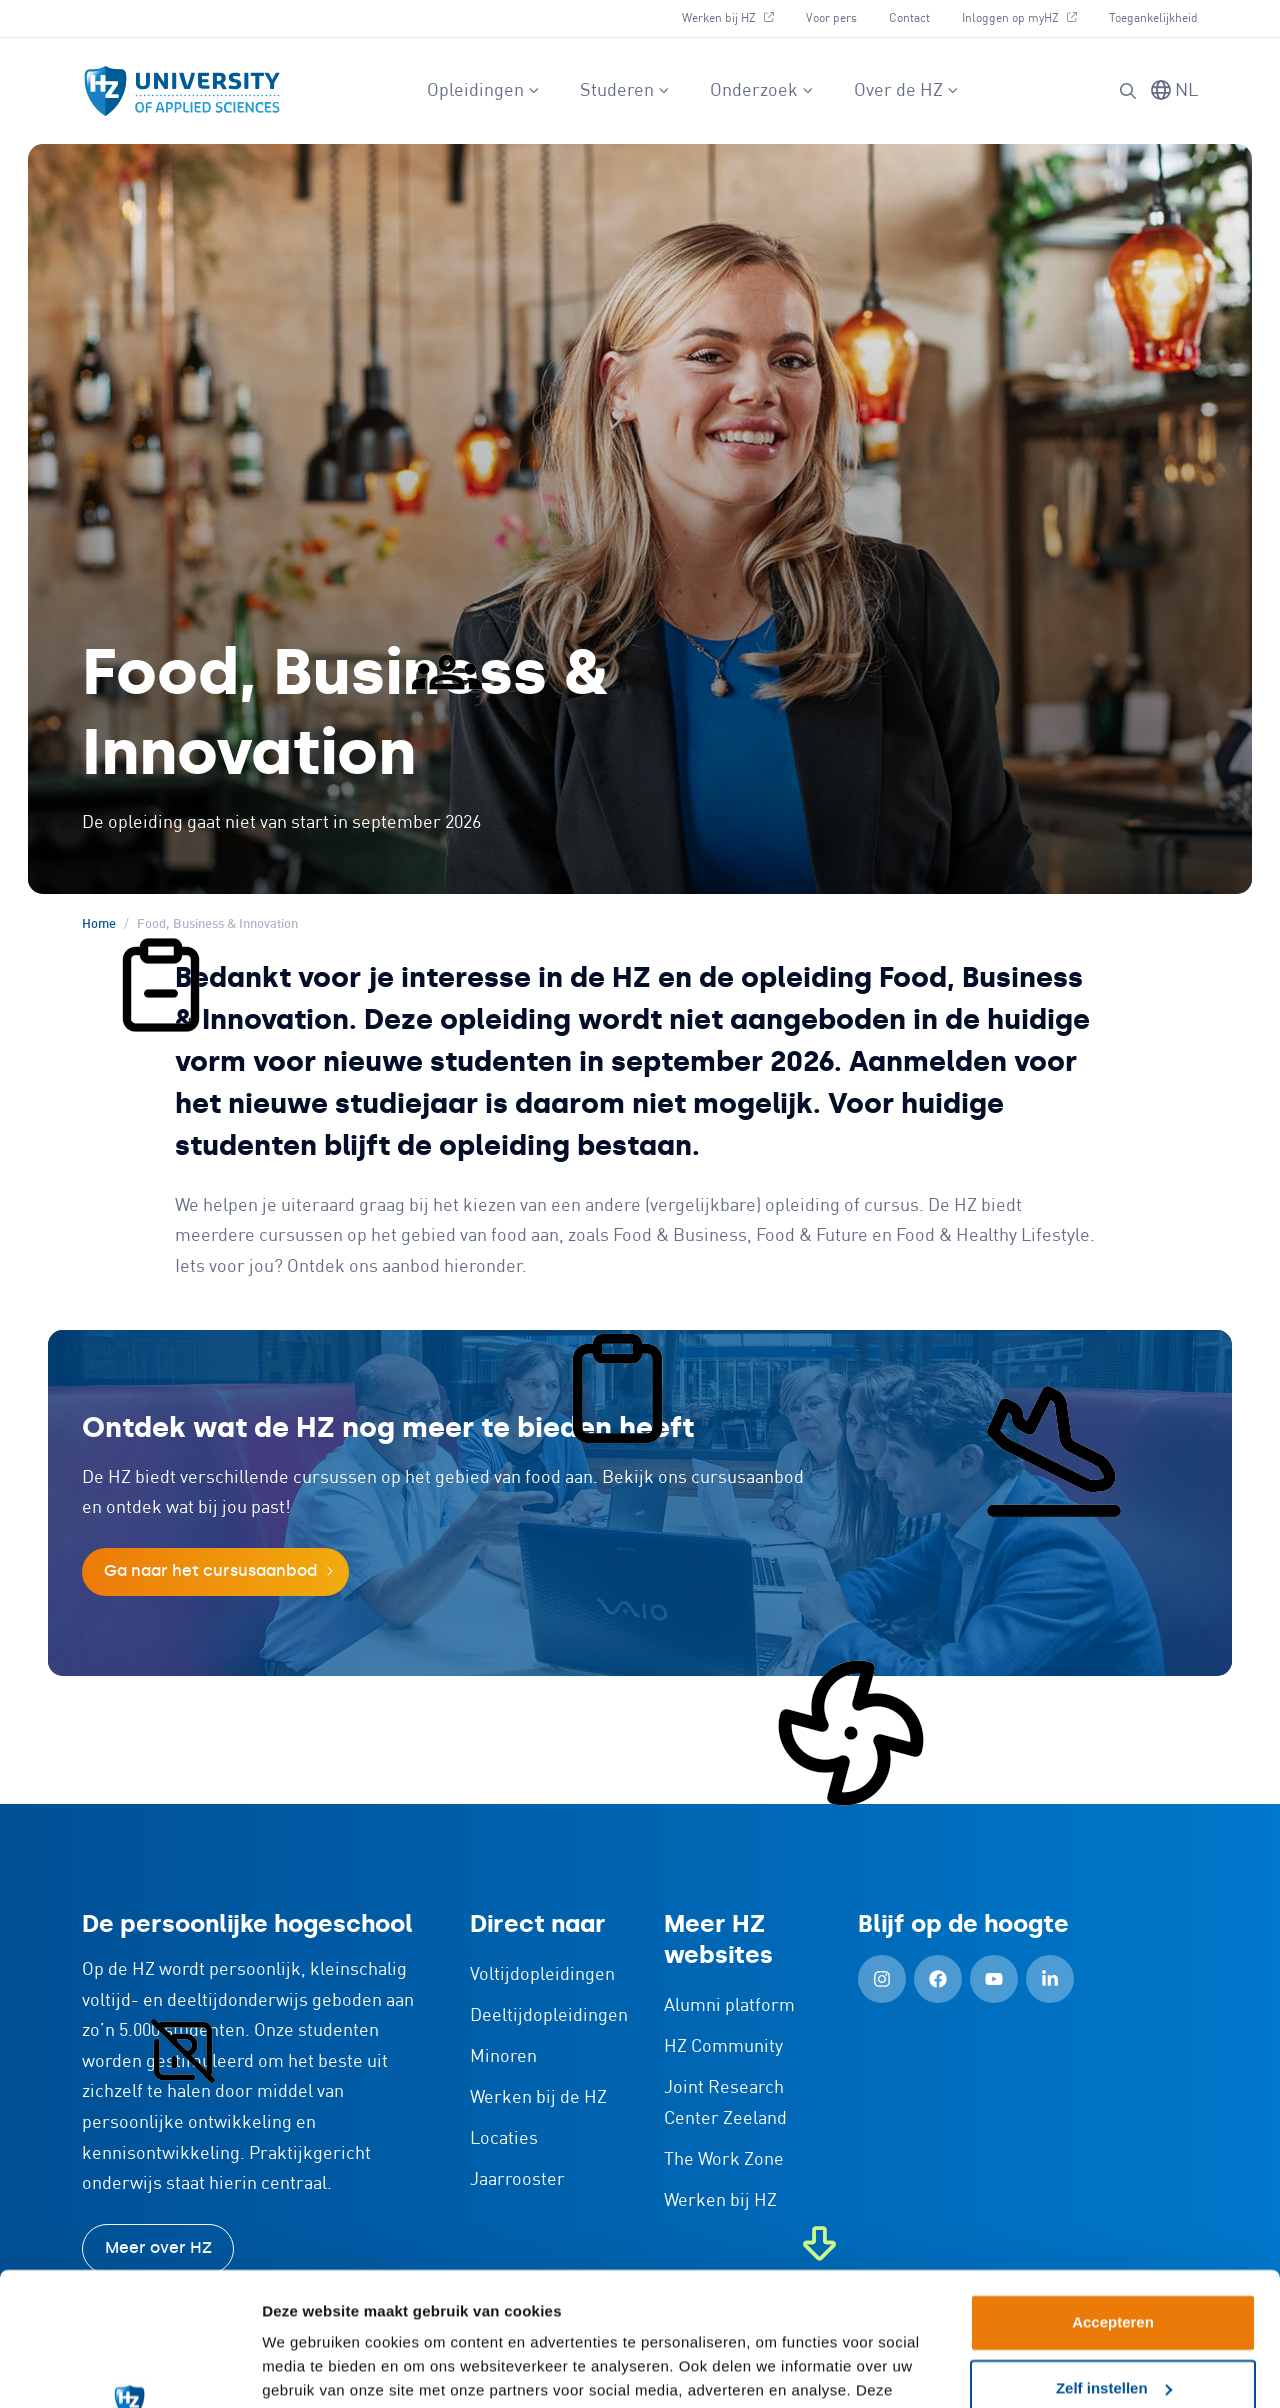 Image resolution: width=1280 pixels, height=2408 pixels. Describe the element at coordinates (1054, 1450) in the screenshot. I see `indicates arriving flight status` at that location.